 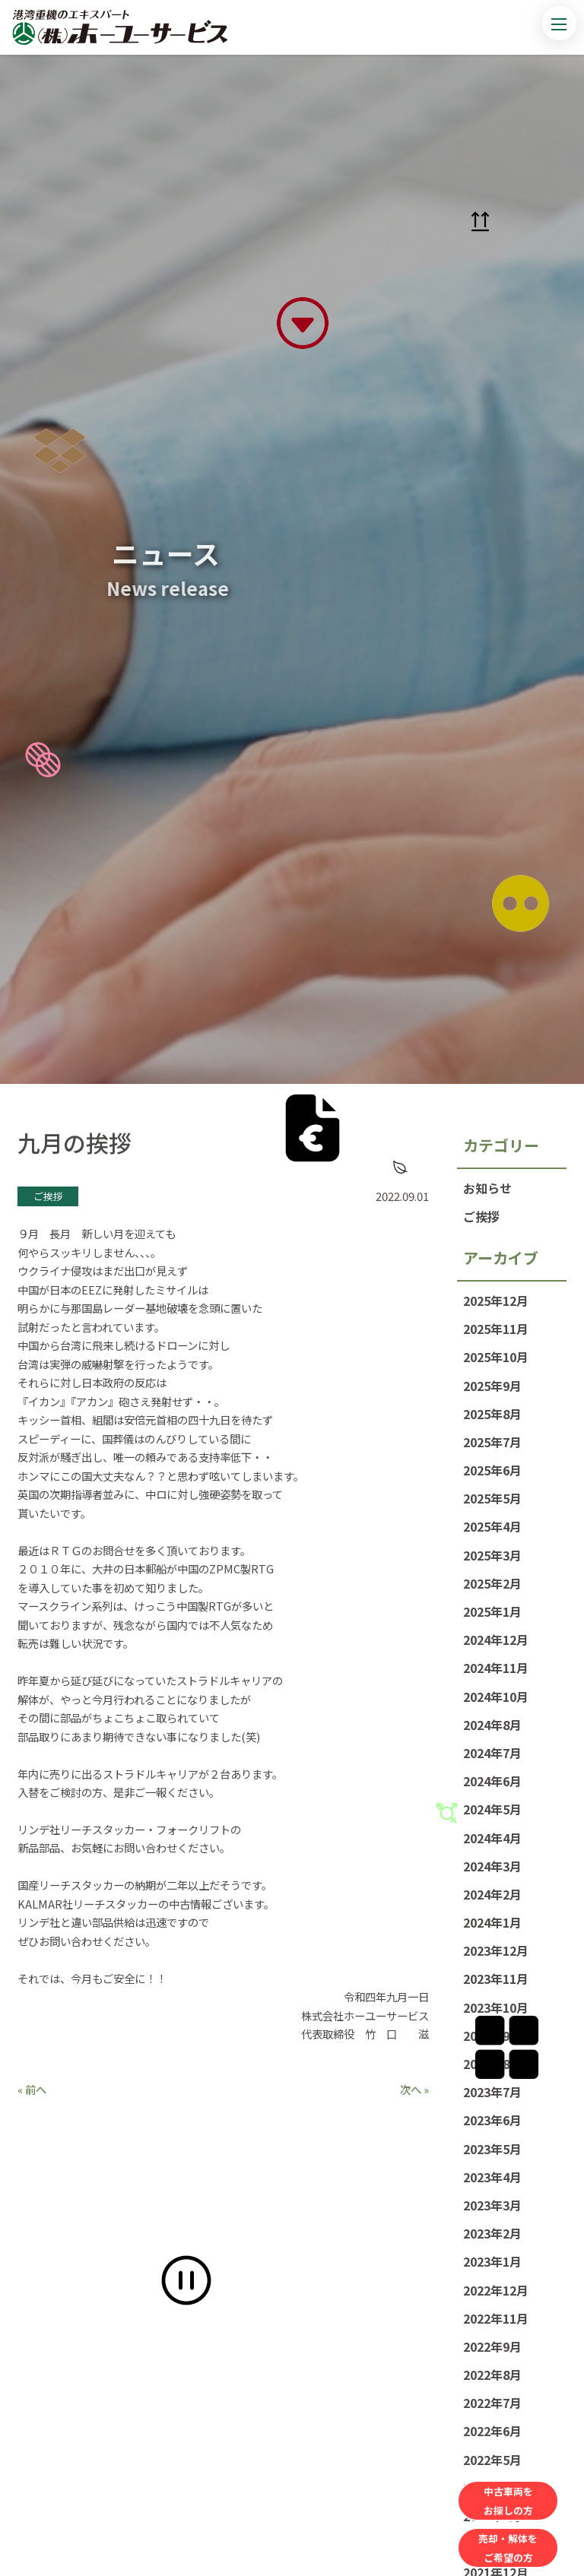 I want to click on pause media playback, so click(x=186, y=2280).